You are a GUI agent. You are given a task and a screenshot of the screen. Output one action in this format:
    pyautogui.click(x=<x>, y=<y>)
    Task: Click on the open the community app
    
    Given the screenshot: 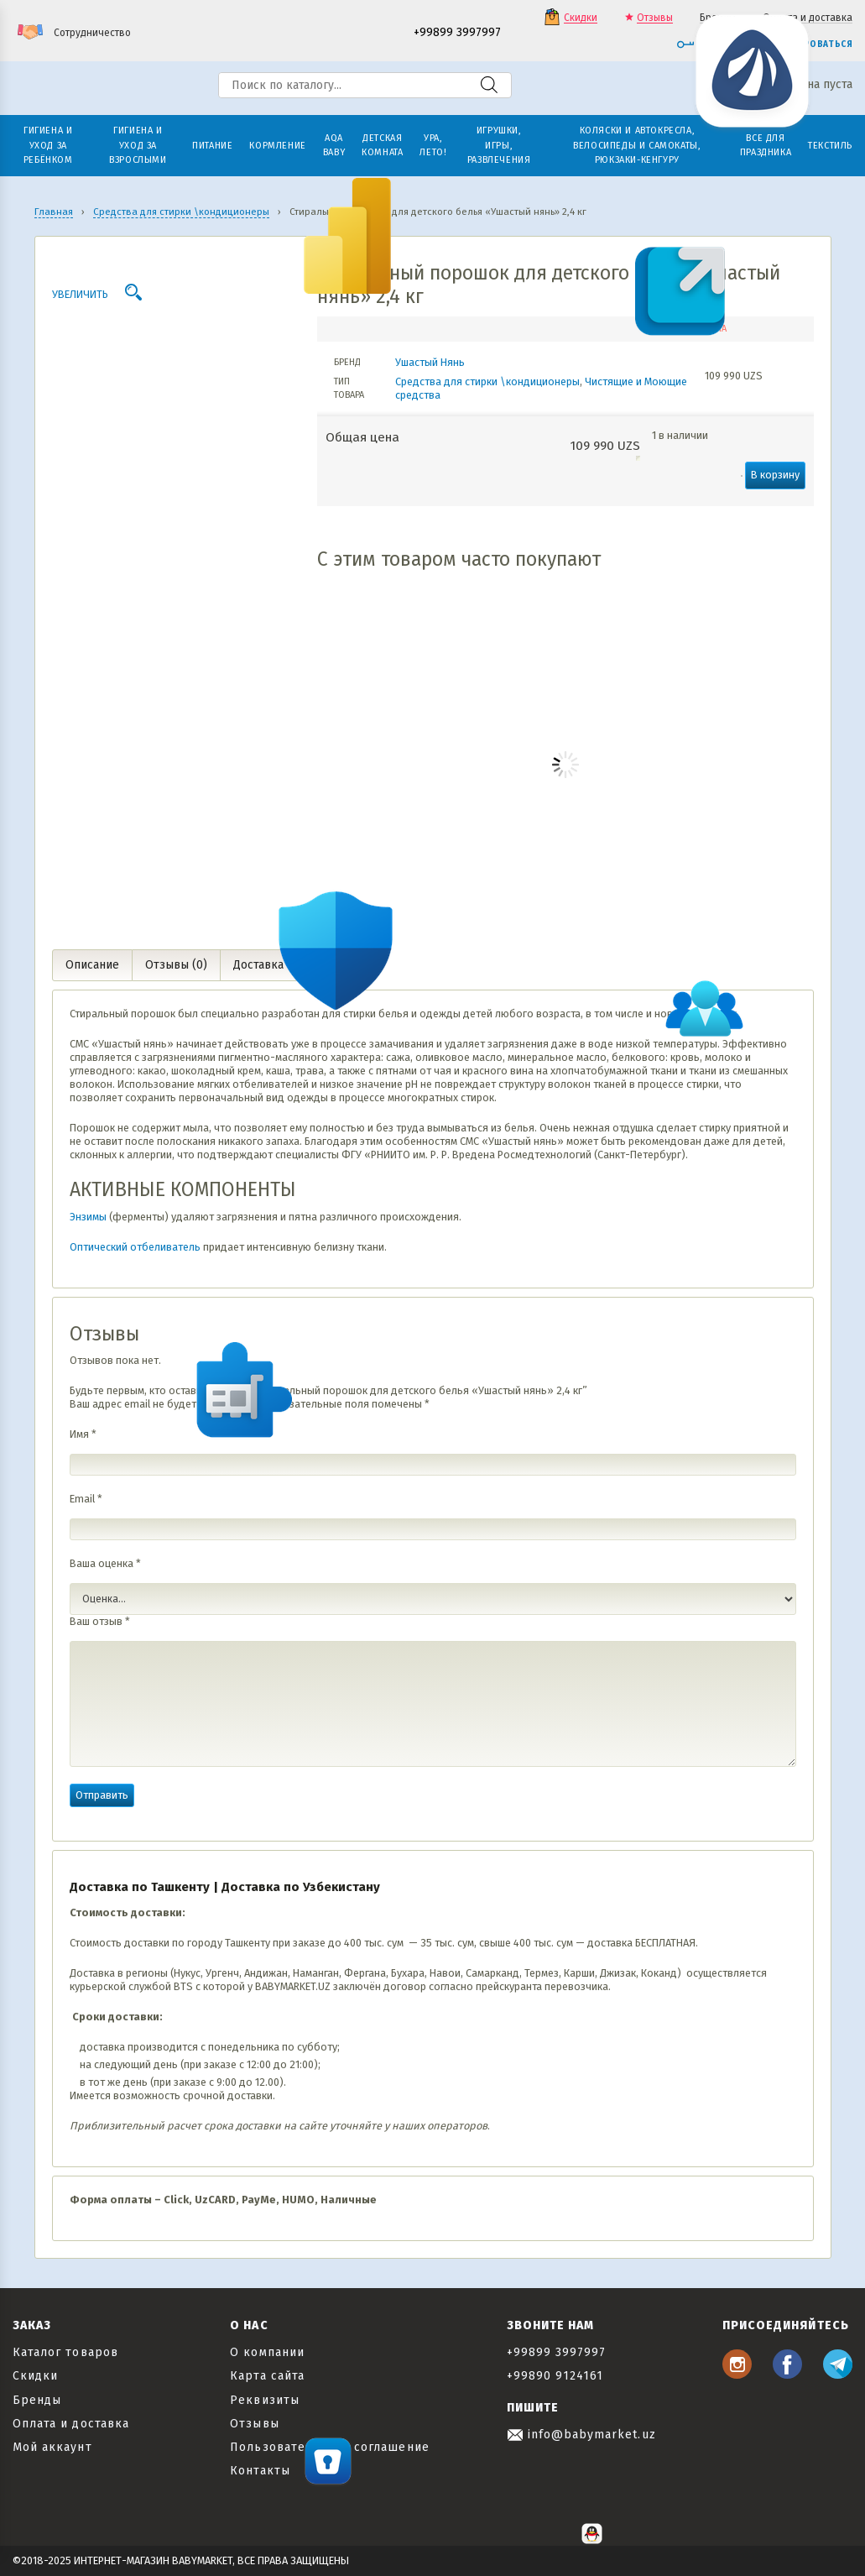 What is the action you would take?
    pyautogui.click(x=704, y=1008)
    